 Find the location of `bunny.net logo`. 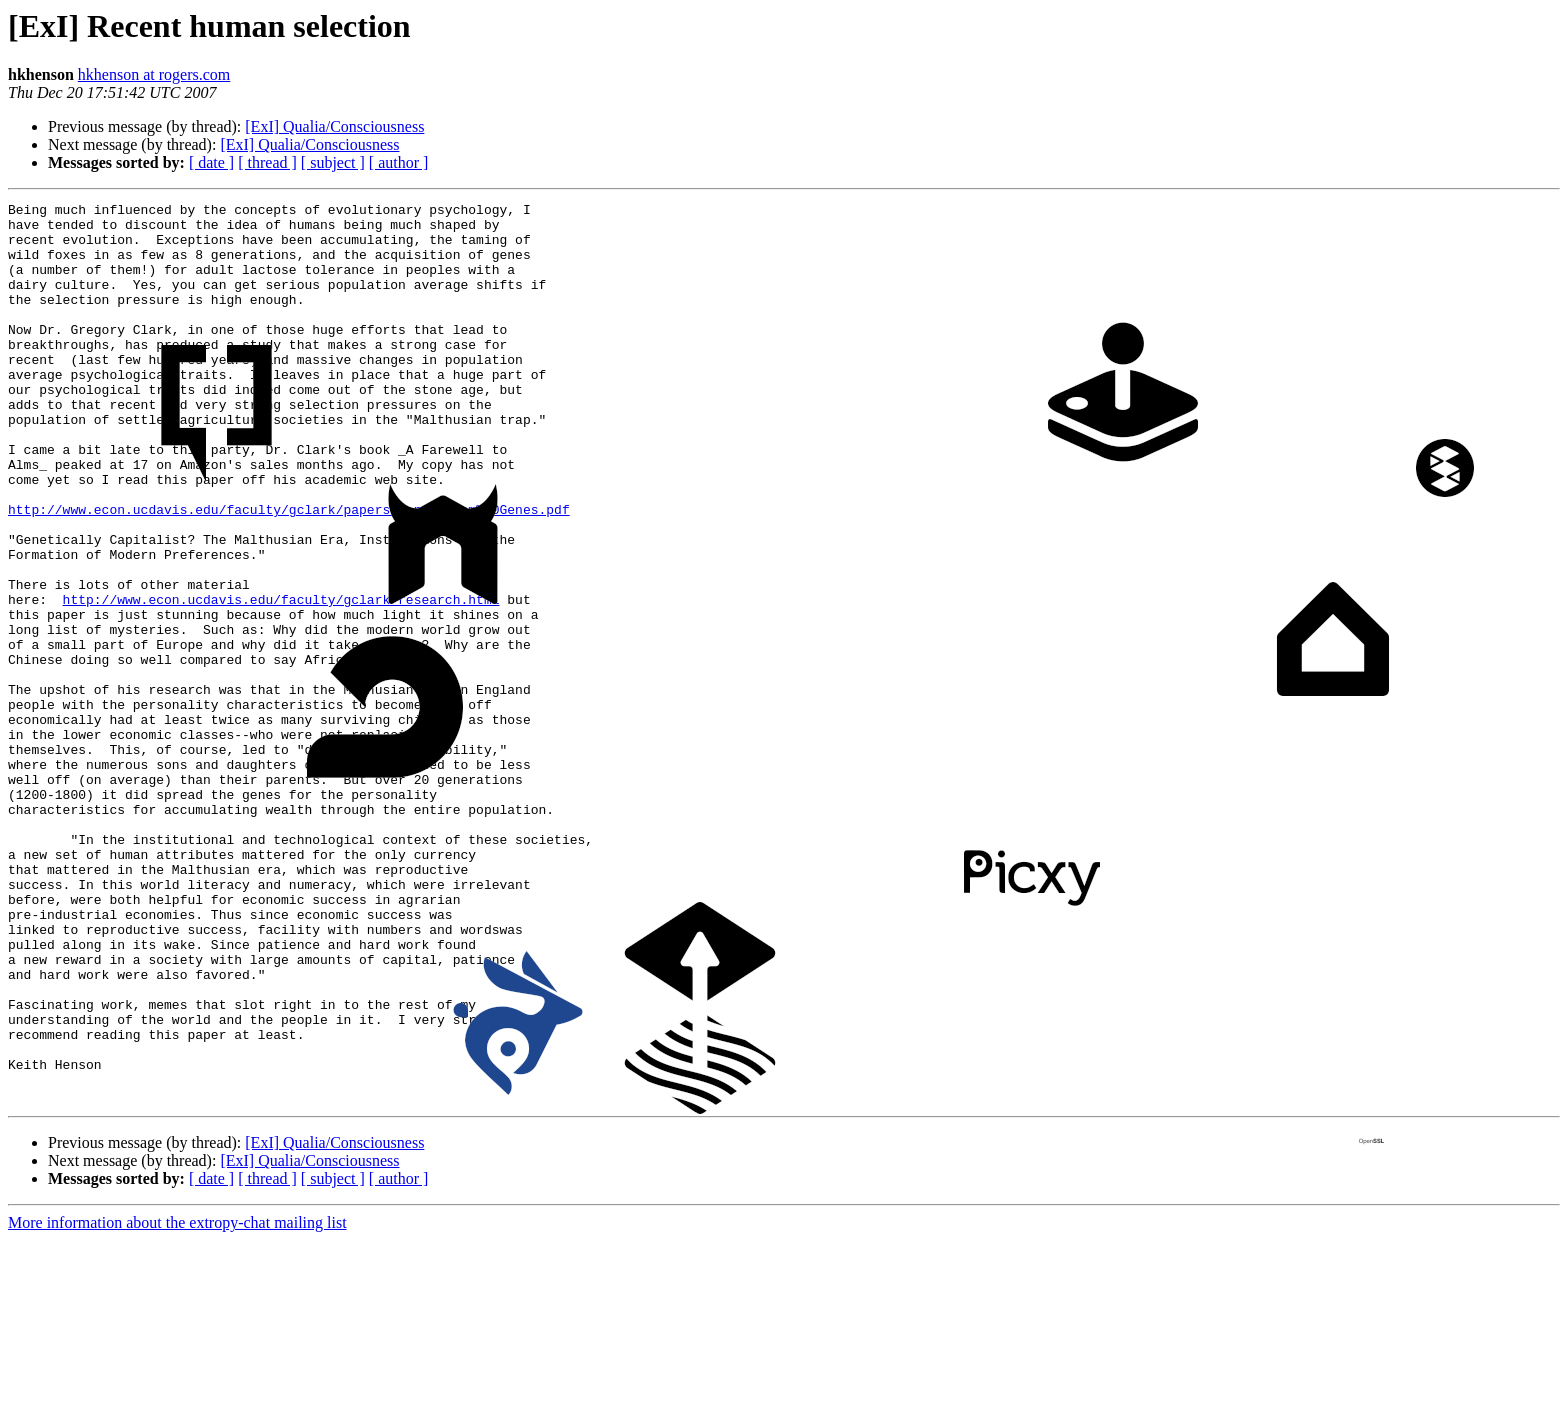

bunny.net logo is located at coordinates (518, 1023).